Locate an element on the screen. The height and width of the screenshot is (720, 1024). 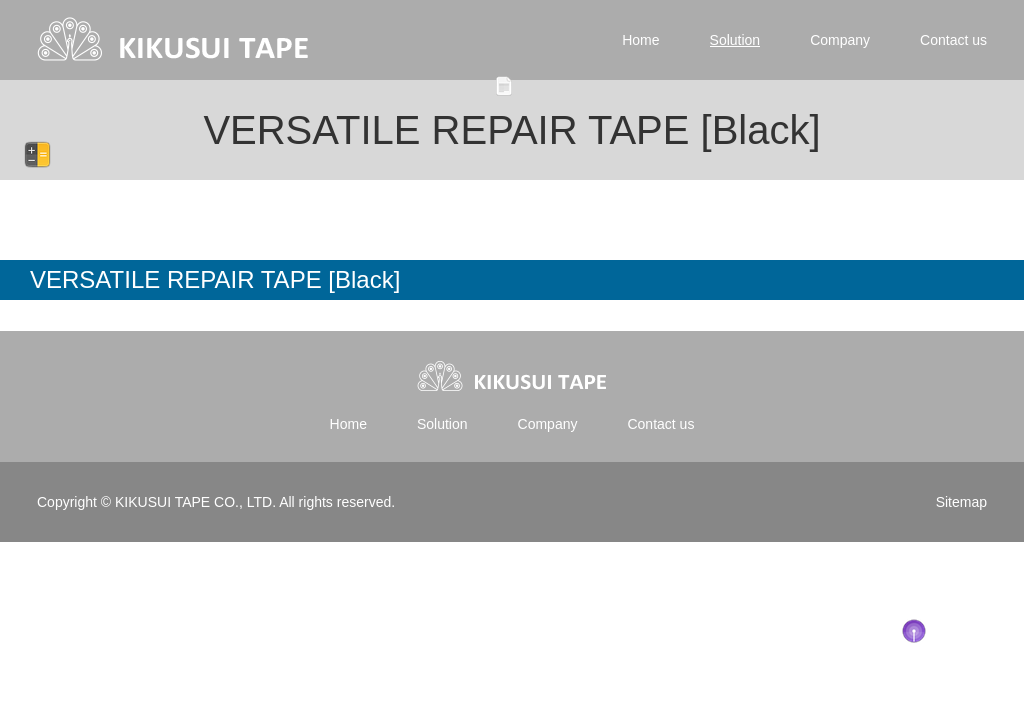
open the calculator app is located at coordinates (37, 154).